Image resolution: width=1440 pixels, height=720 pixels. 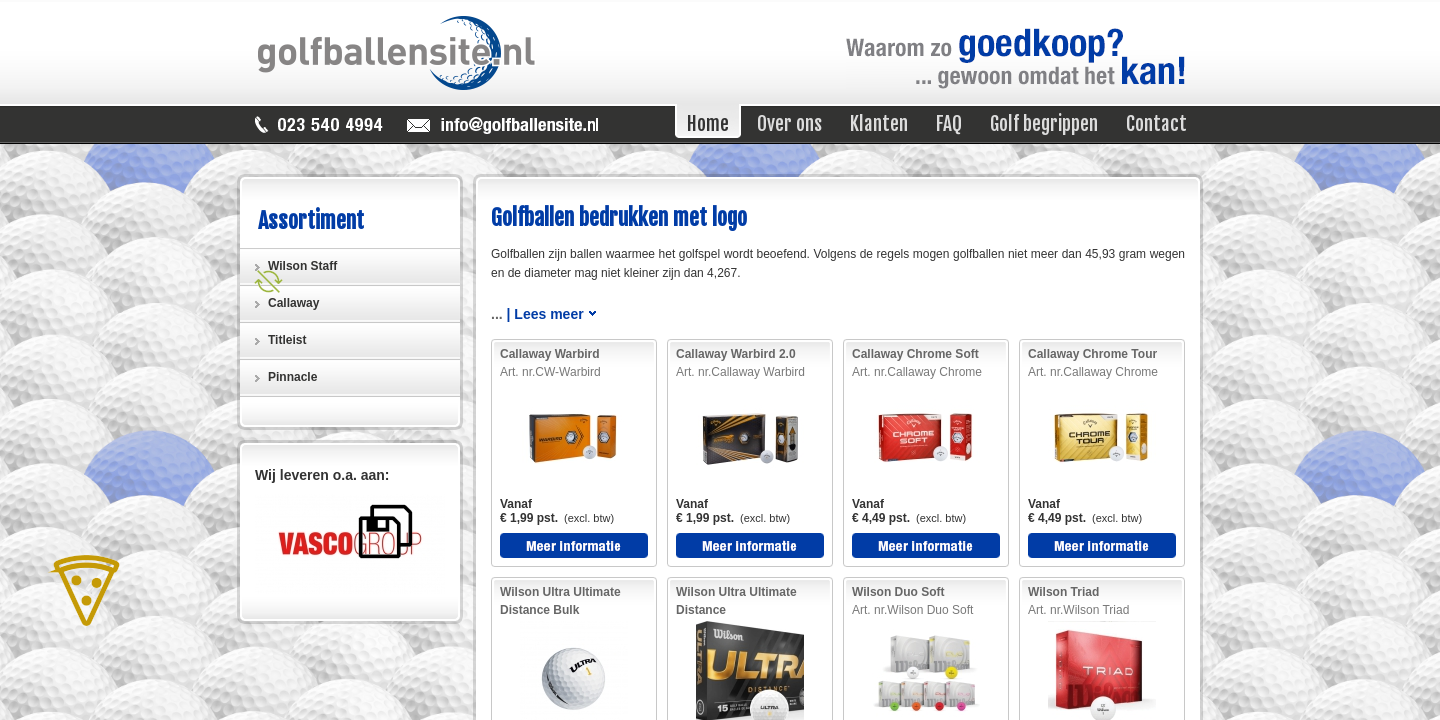 What do you see at coordinates (268, 281) in the screenshot?
I see `sync is disabled or paused` at bounding box center [268, 281].